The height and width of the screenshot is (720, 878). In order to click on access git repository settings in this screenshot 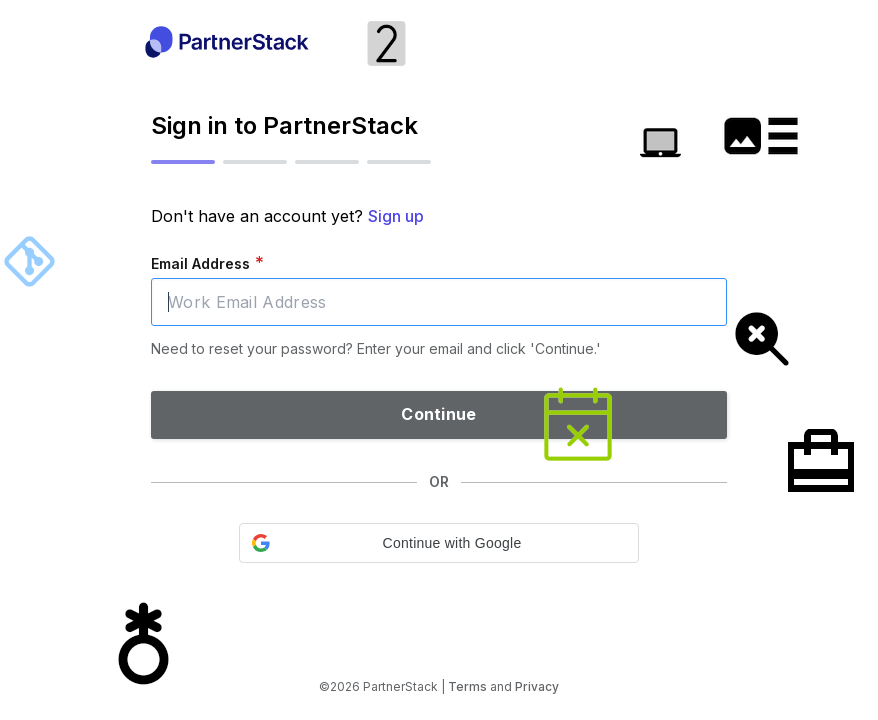, I will do `click(29, 261)`.